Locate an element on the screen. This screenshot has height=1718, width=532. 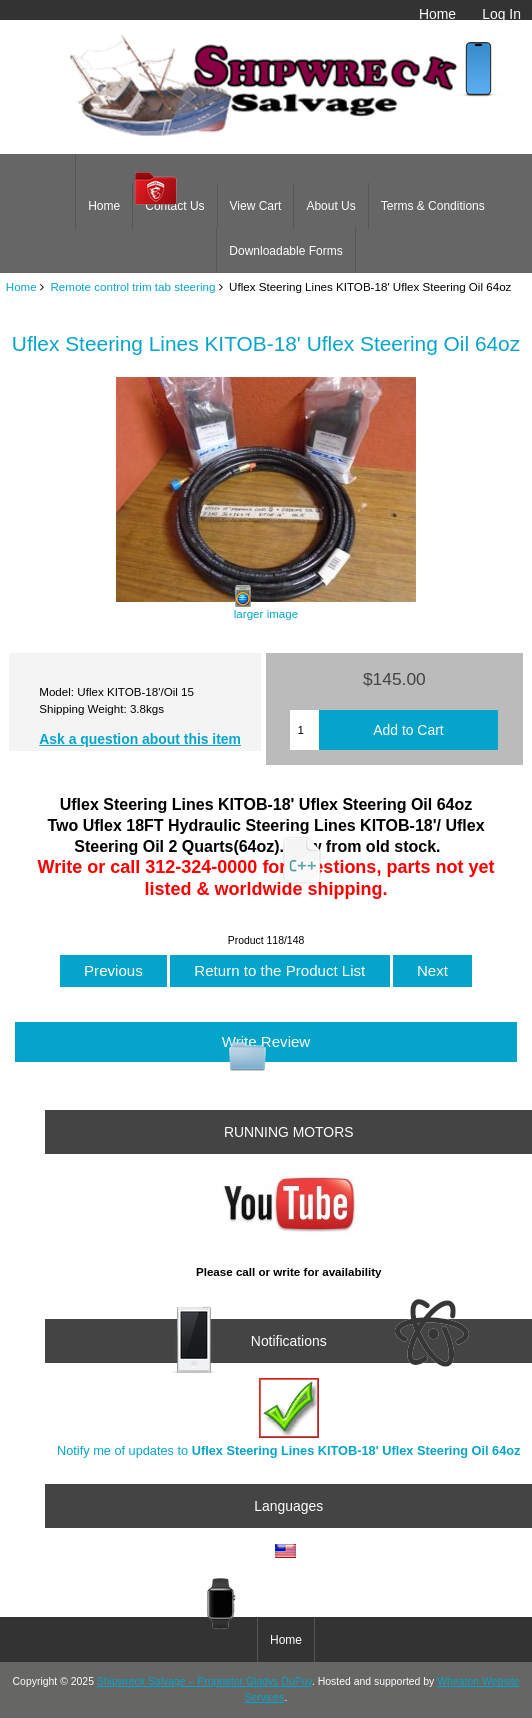
access RAID 0 storage configuration is located at coordinates (243, 596).